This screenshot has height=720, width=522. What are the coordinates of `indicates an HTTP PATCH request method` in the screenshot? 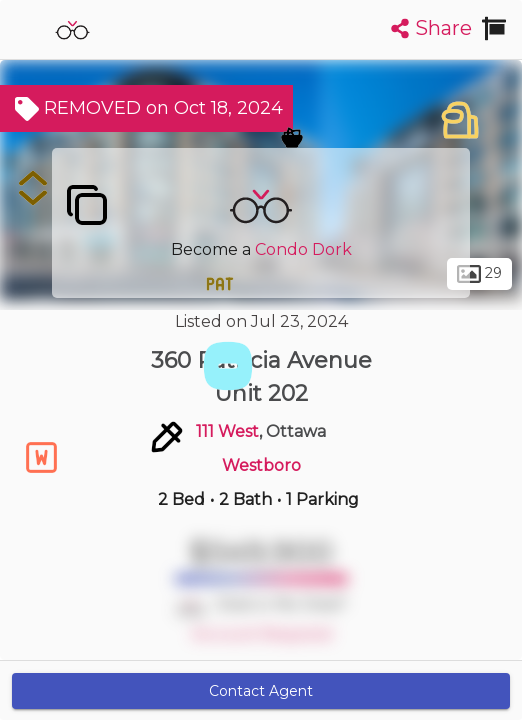 It's located at (220, 284).